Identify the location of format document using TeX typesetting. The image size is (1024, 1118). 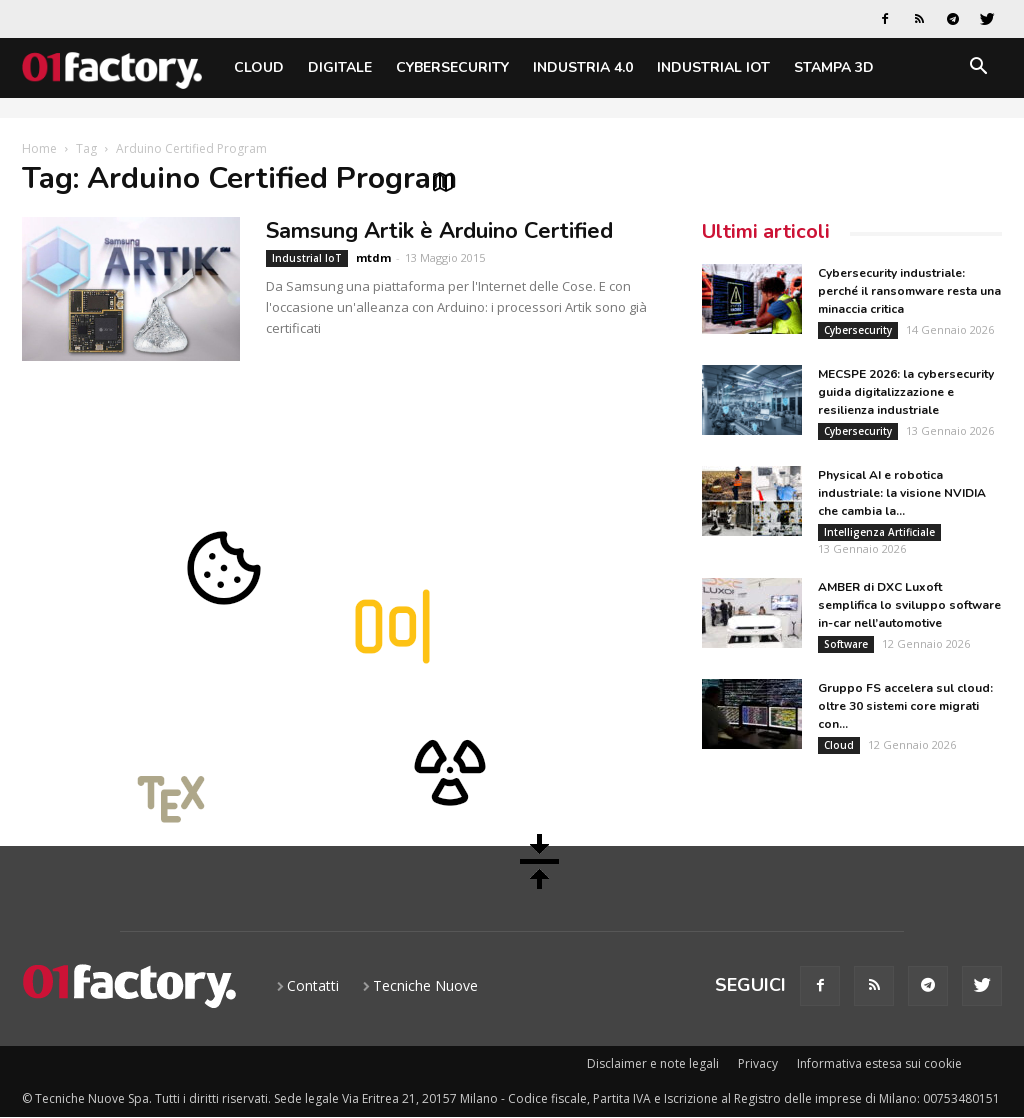
(171, 796).